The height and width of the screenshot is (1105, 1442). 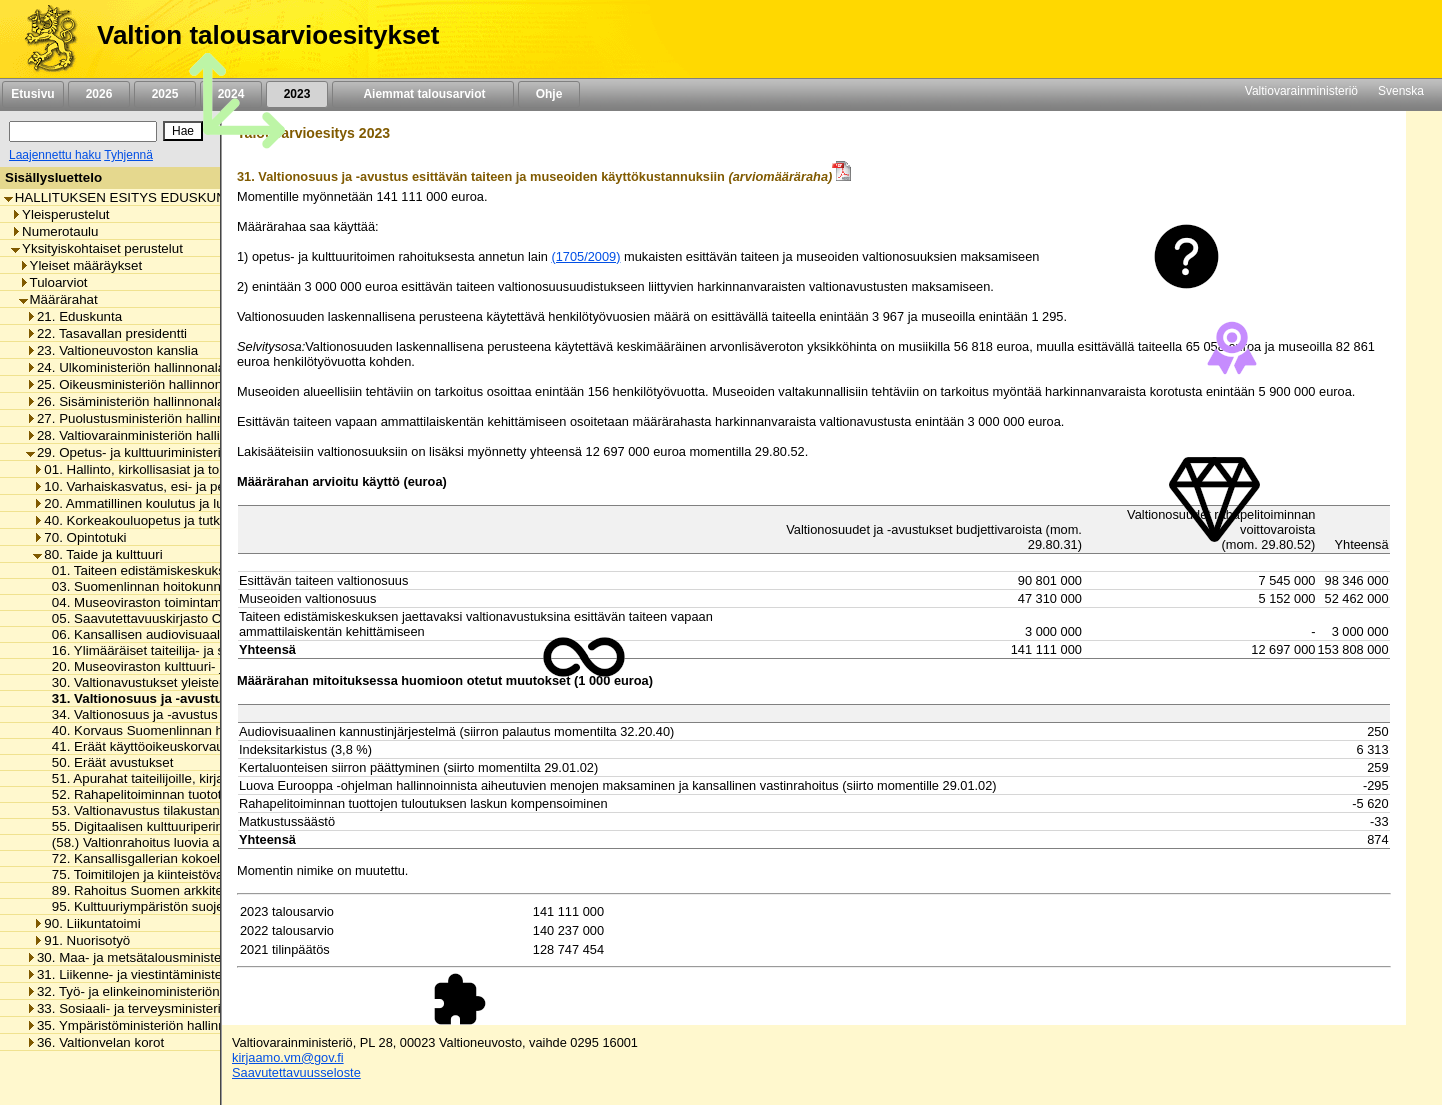 What do you see at coordinates (584, 657) in the screenshot?
I see `enable infinite scroll or looping` at bounding box center [584, 657].